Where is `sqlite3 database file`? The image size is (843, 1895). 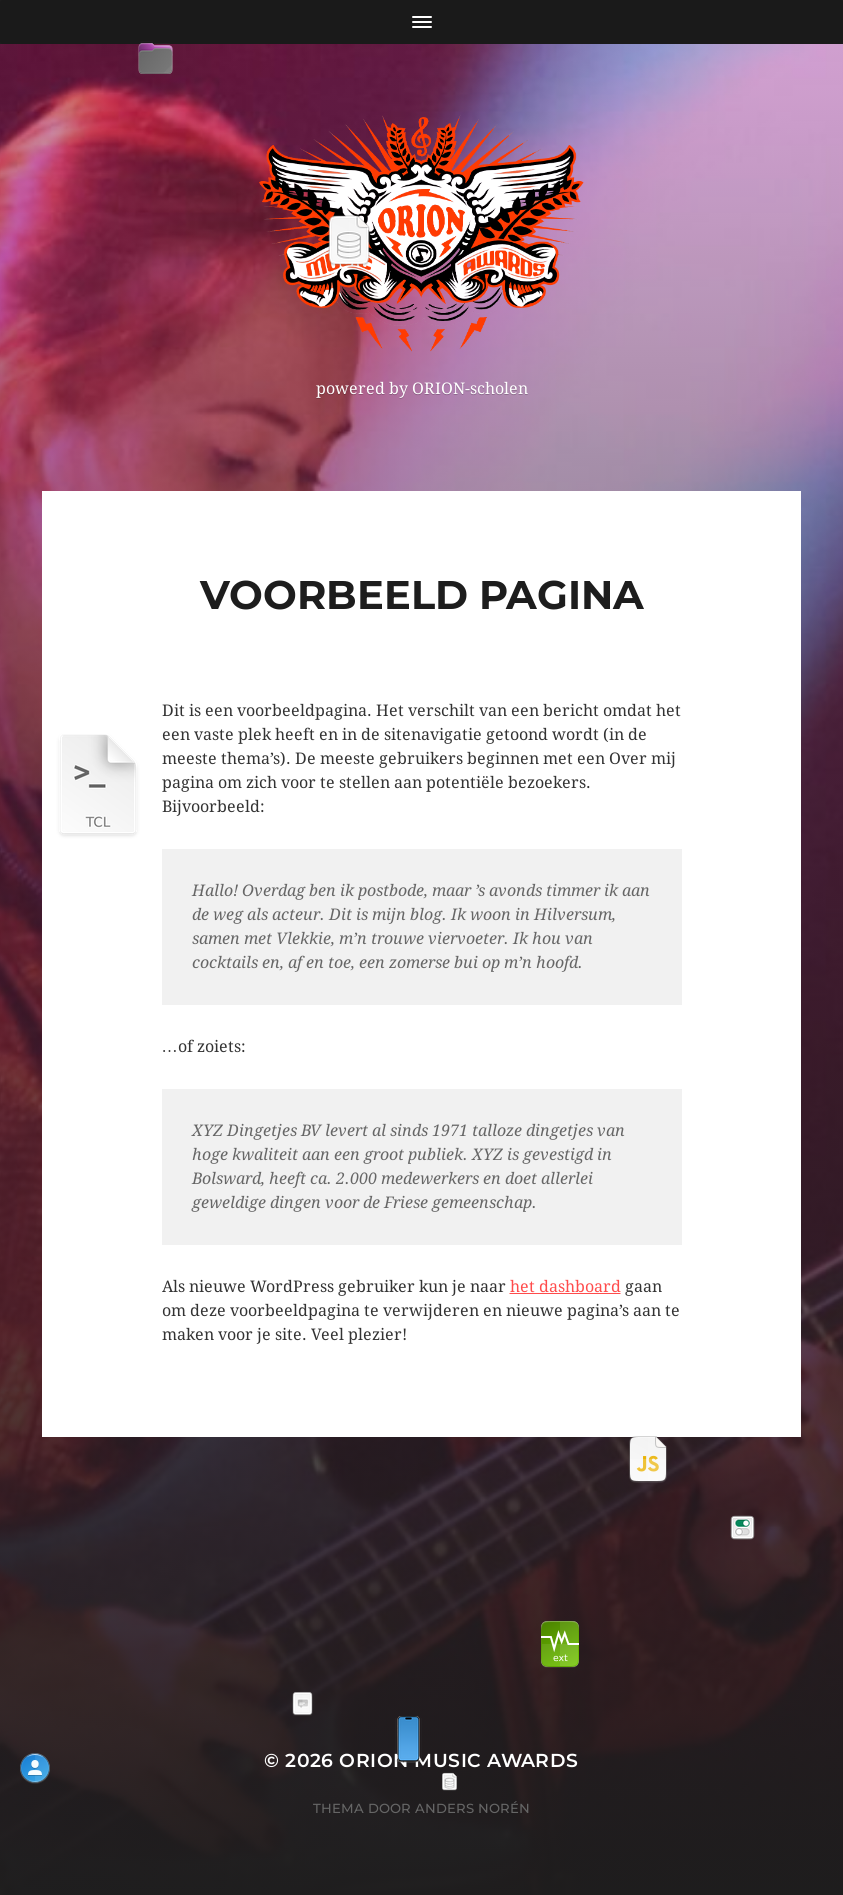
sqlite3 database file is located at coordinates (449, 1781).